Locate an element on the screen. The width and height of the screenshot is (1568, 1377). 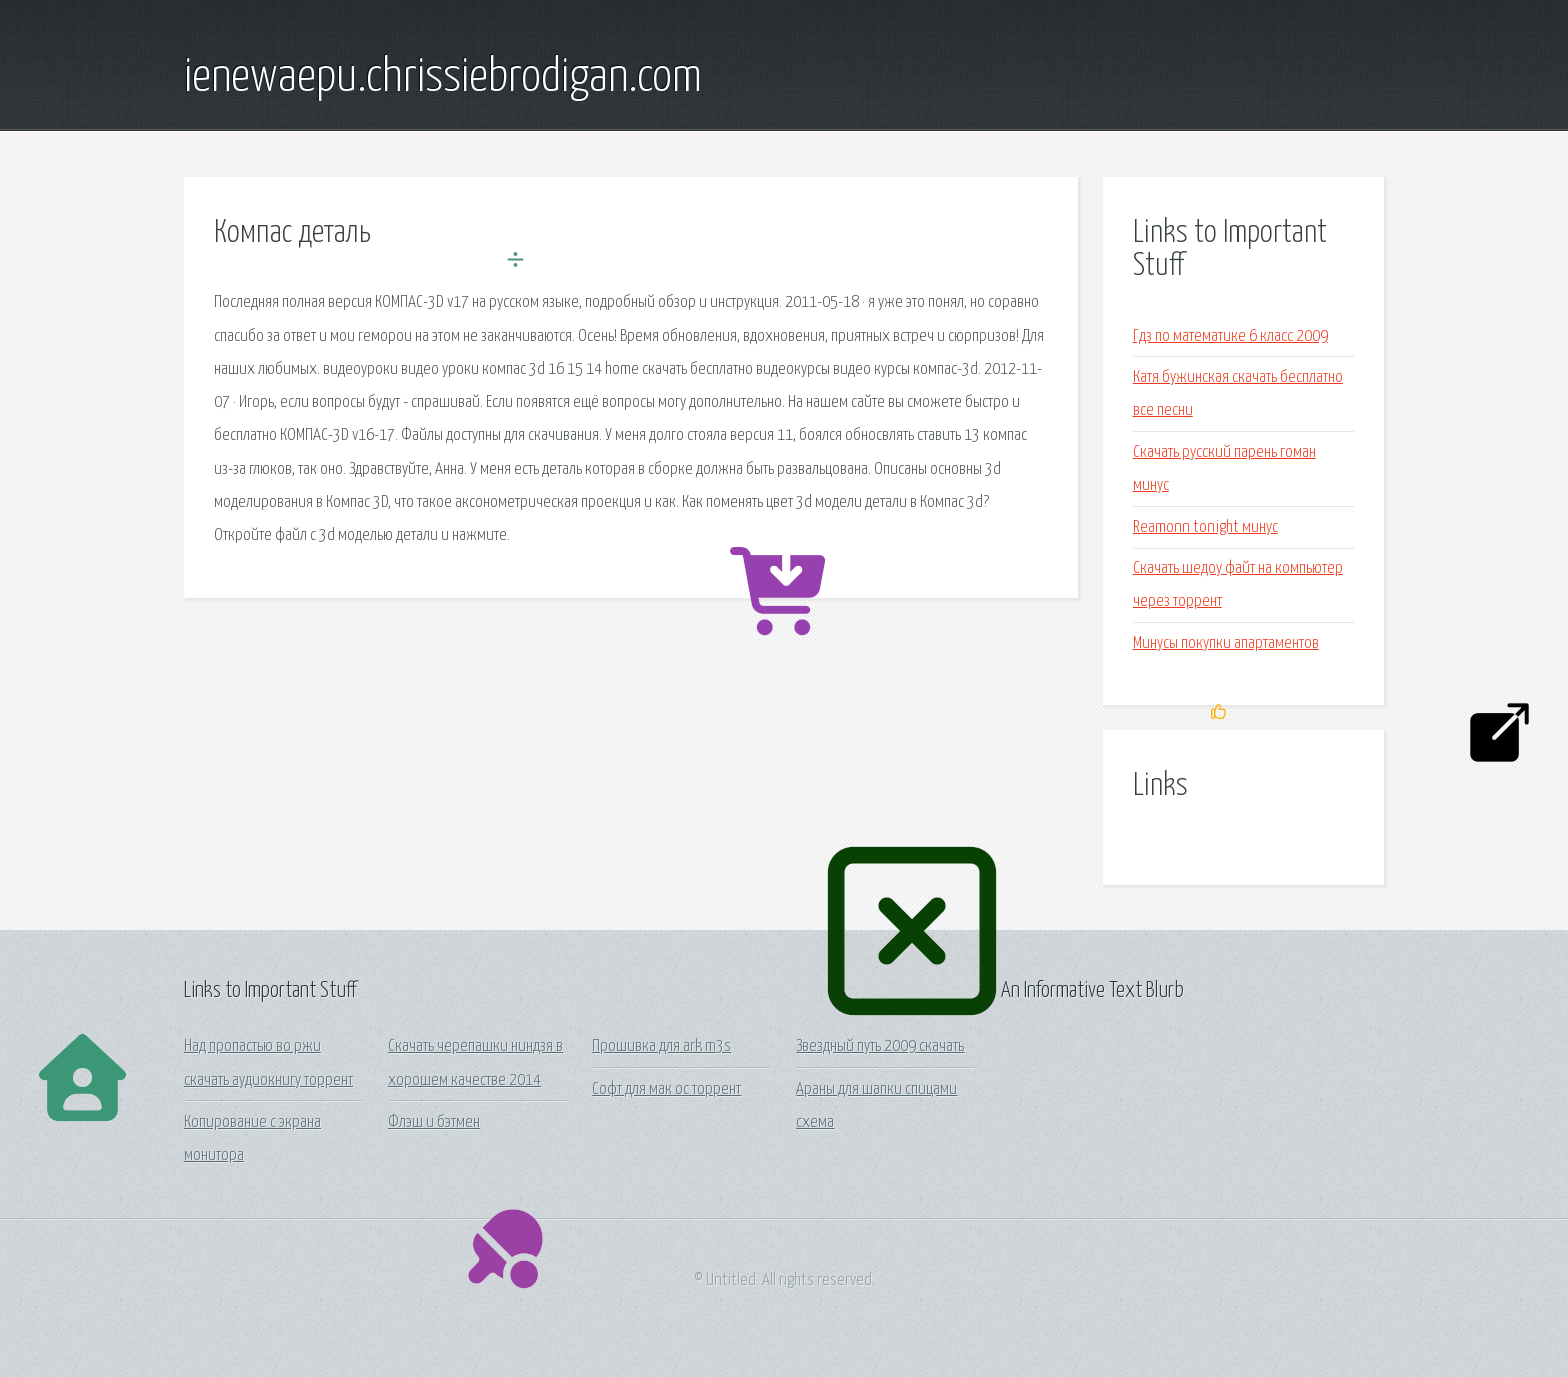
open link in a new window is located at coordinates (1499, 732).